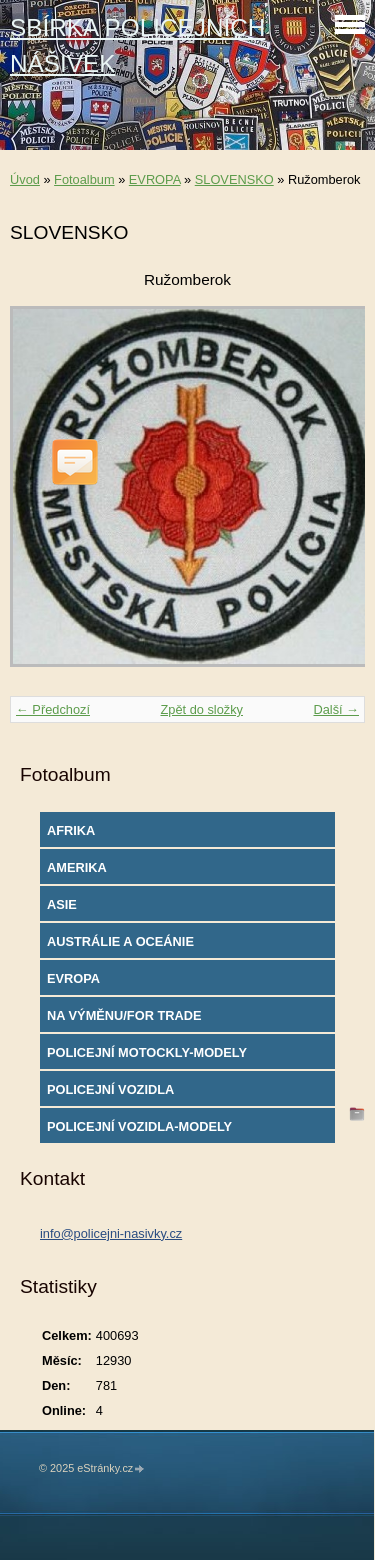  I want to click on open the file manager application, so click(357, 1114).